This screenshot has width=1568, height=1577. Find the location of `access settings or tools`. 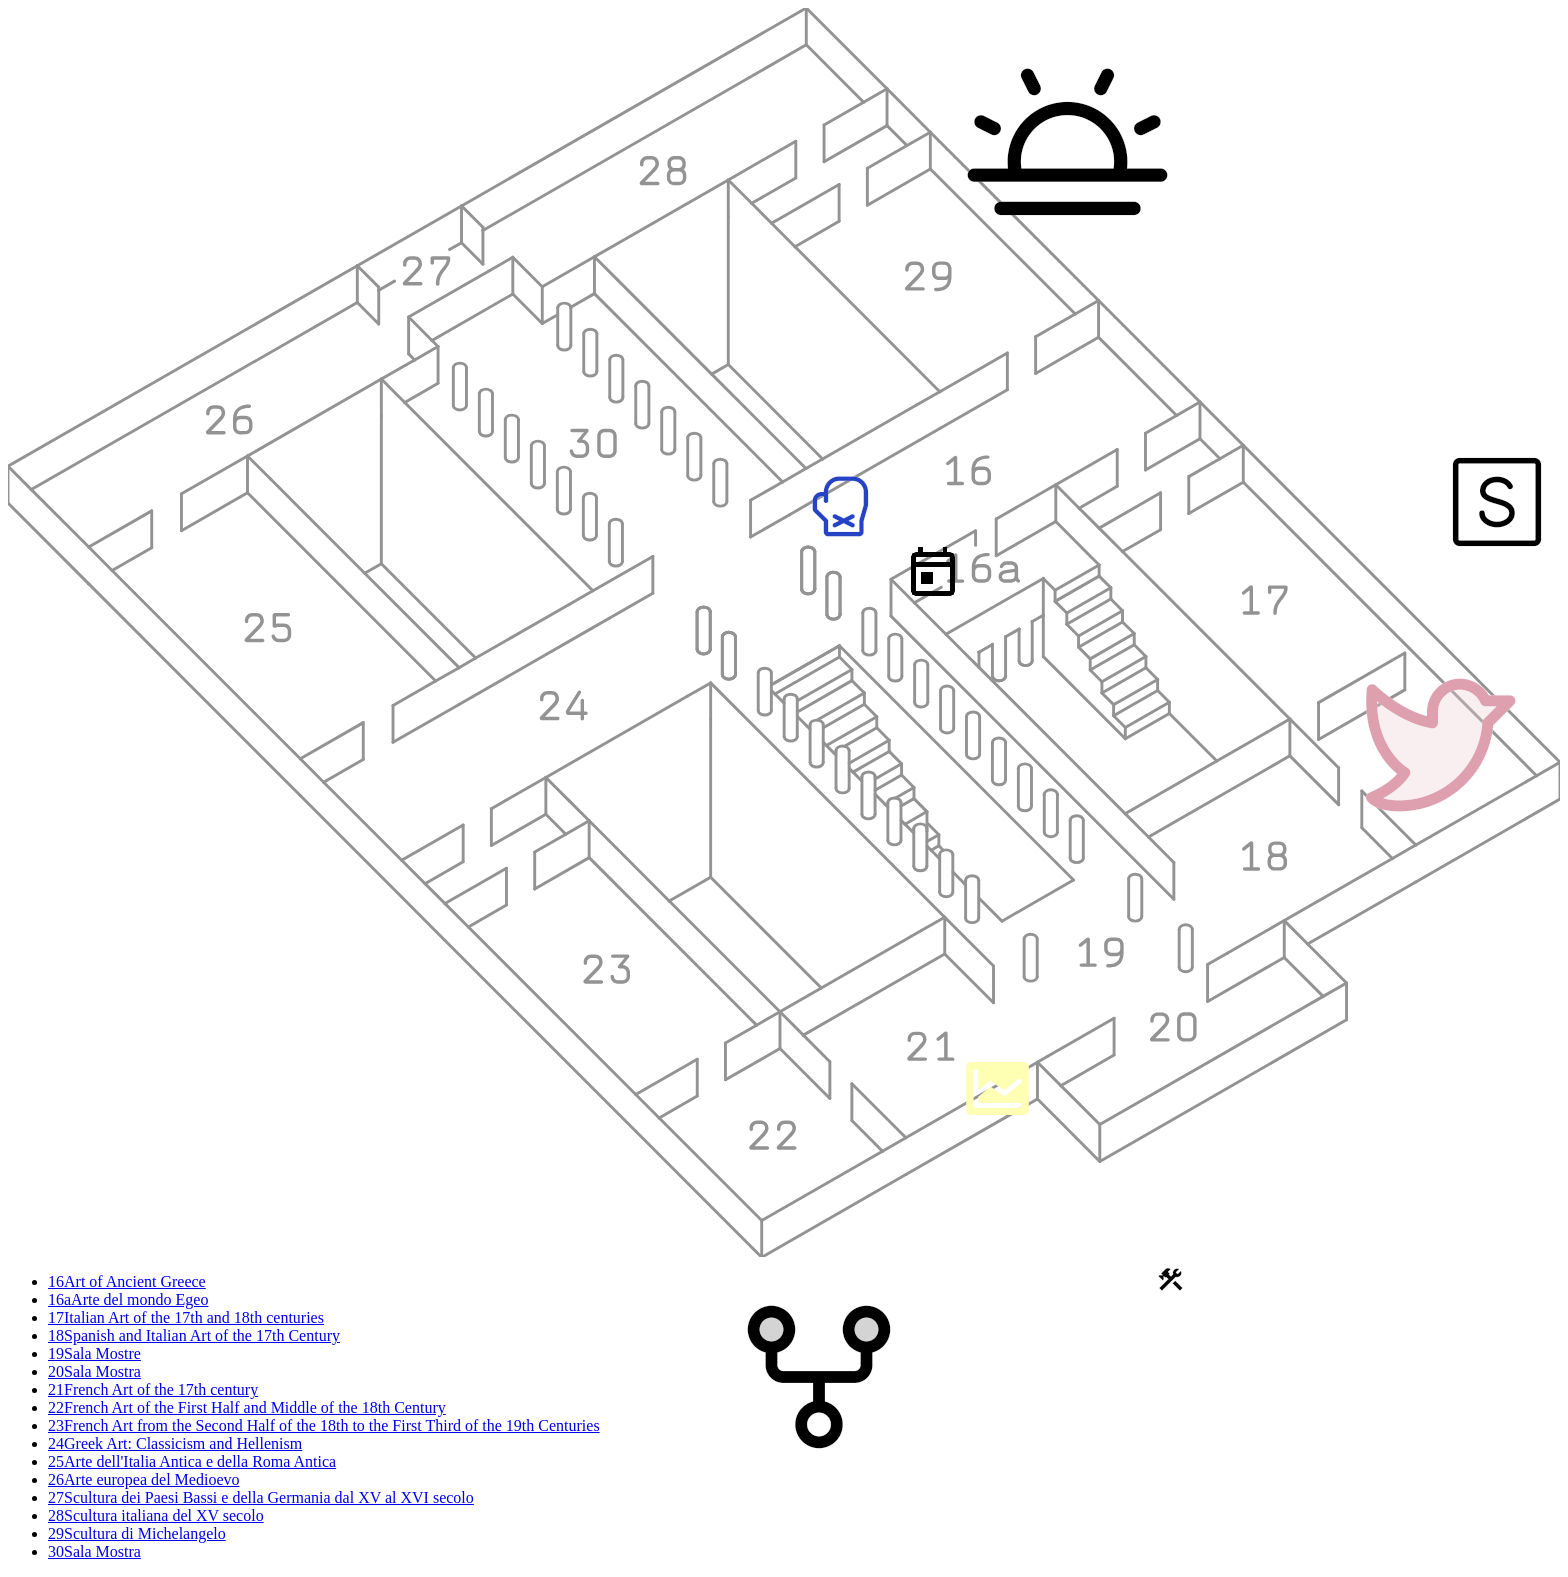

access settings or tools is located at coordinates (1170, 1279).